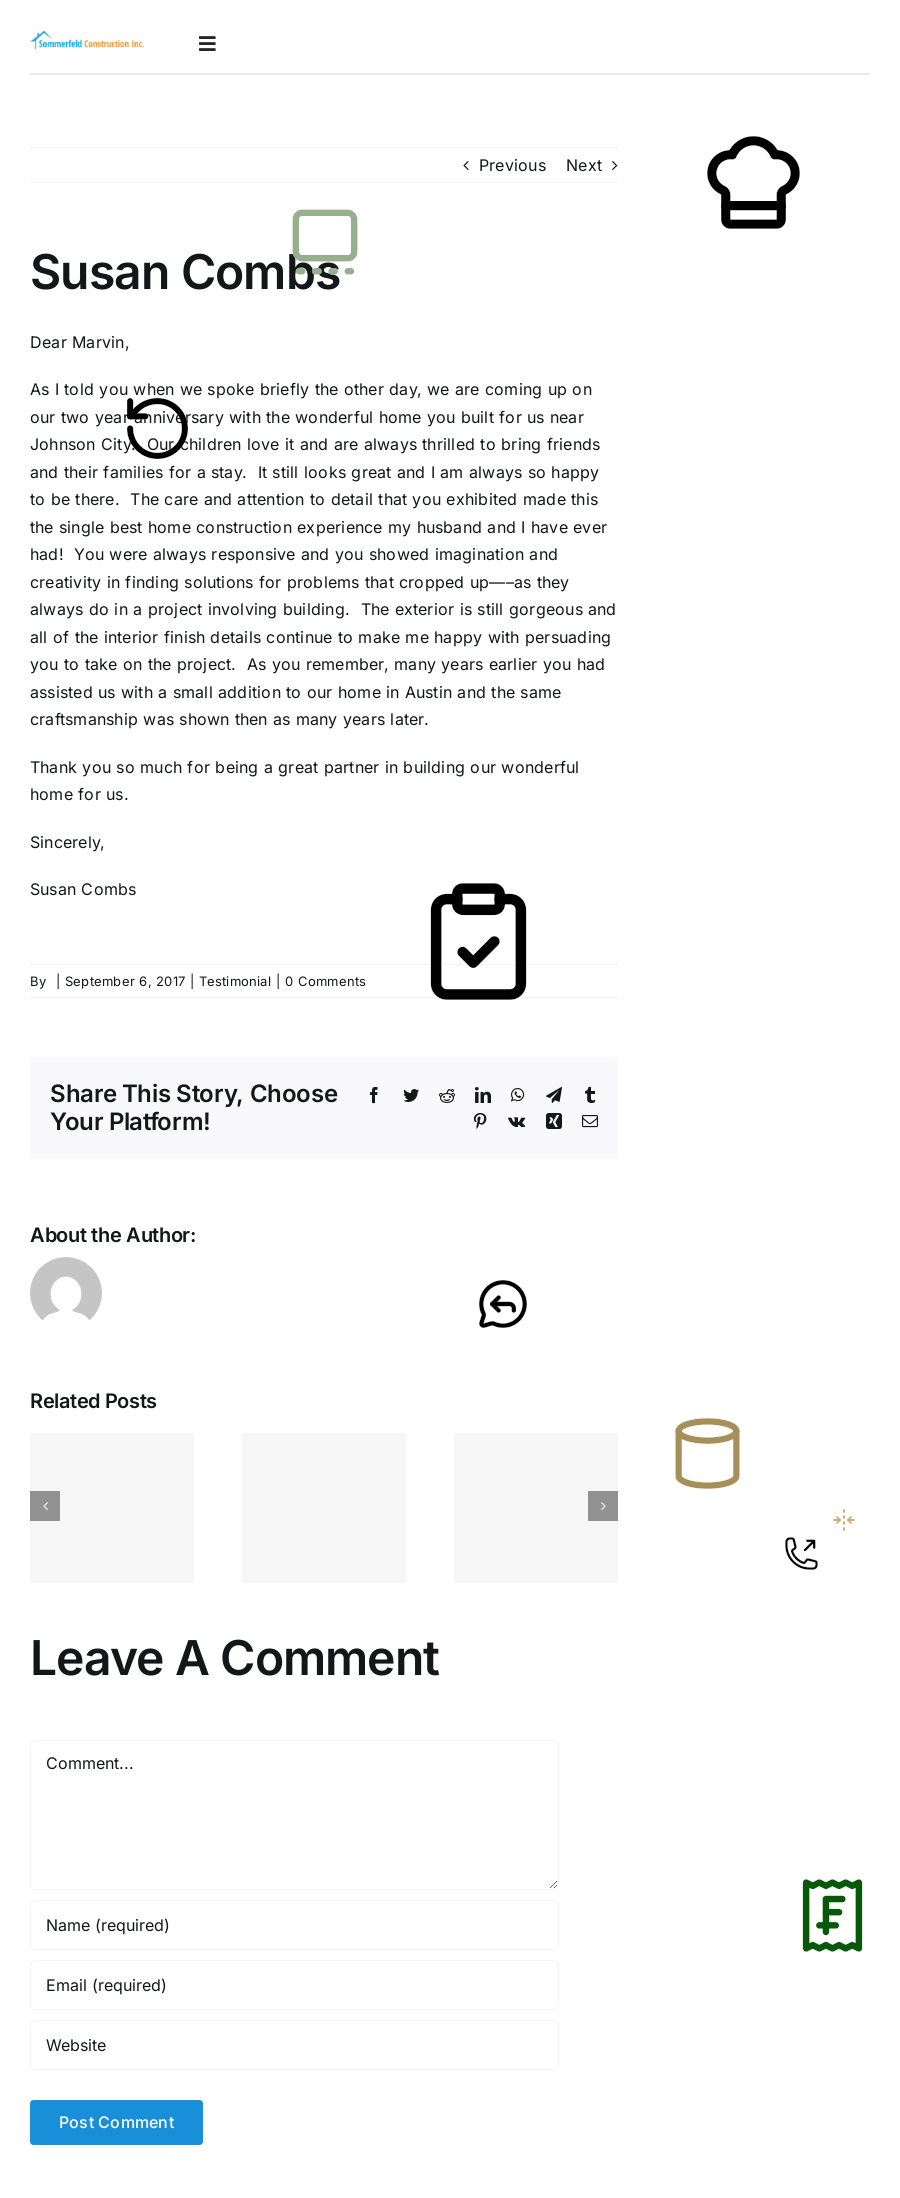  Describe the element at coordinates (753, 182) in the screenshot. I see `browse recipes or cooking content` at that location.